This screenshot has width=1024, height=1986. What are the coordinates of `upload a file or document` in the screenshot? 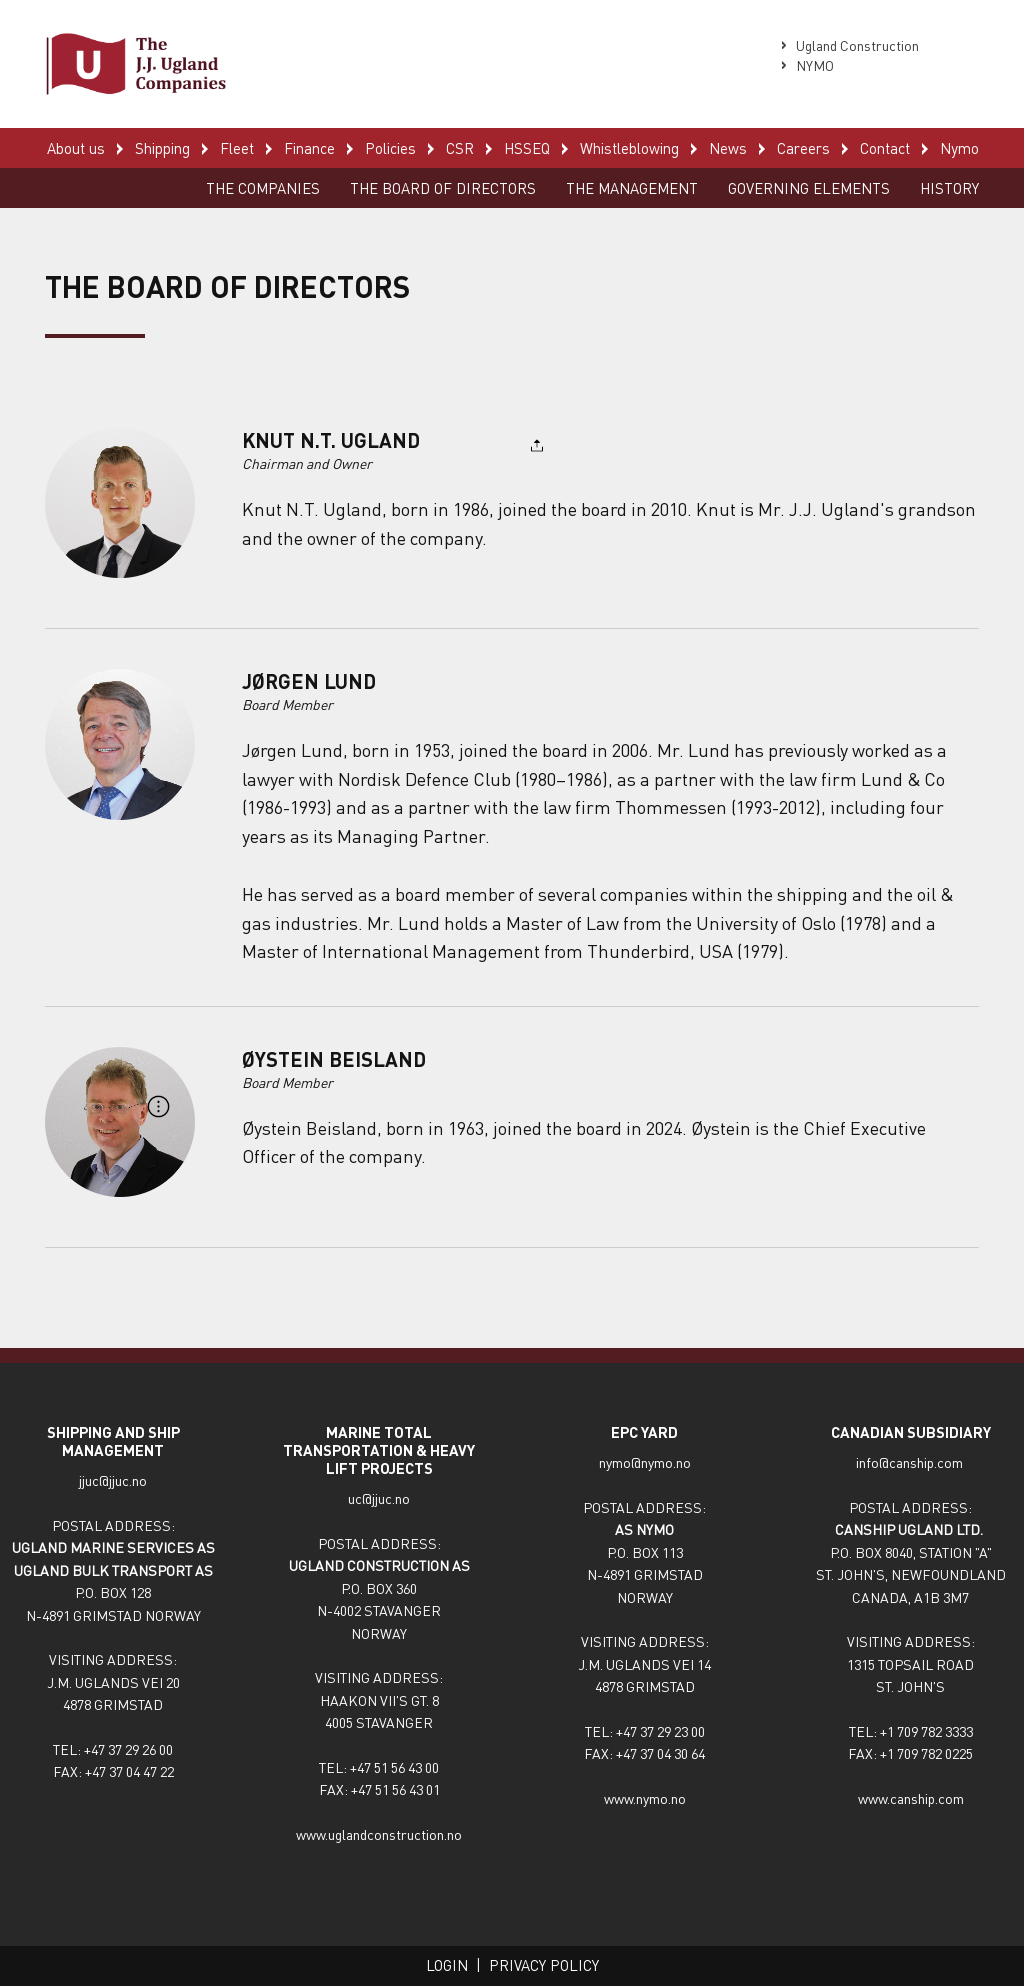 It's located at (537, 446).